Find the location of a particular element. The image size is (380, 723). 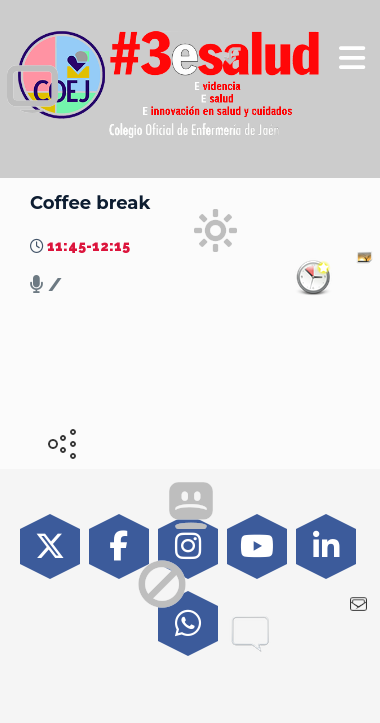

indicates an image file type is located at coordinates (364, 257).